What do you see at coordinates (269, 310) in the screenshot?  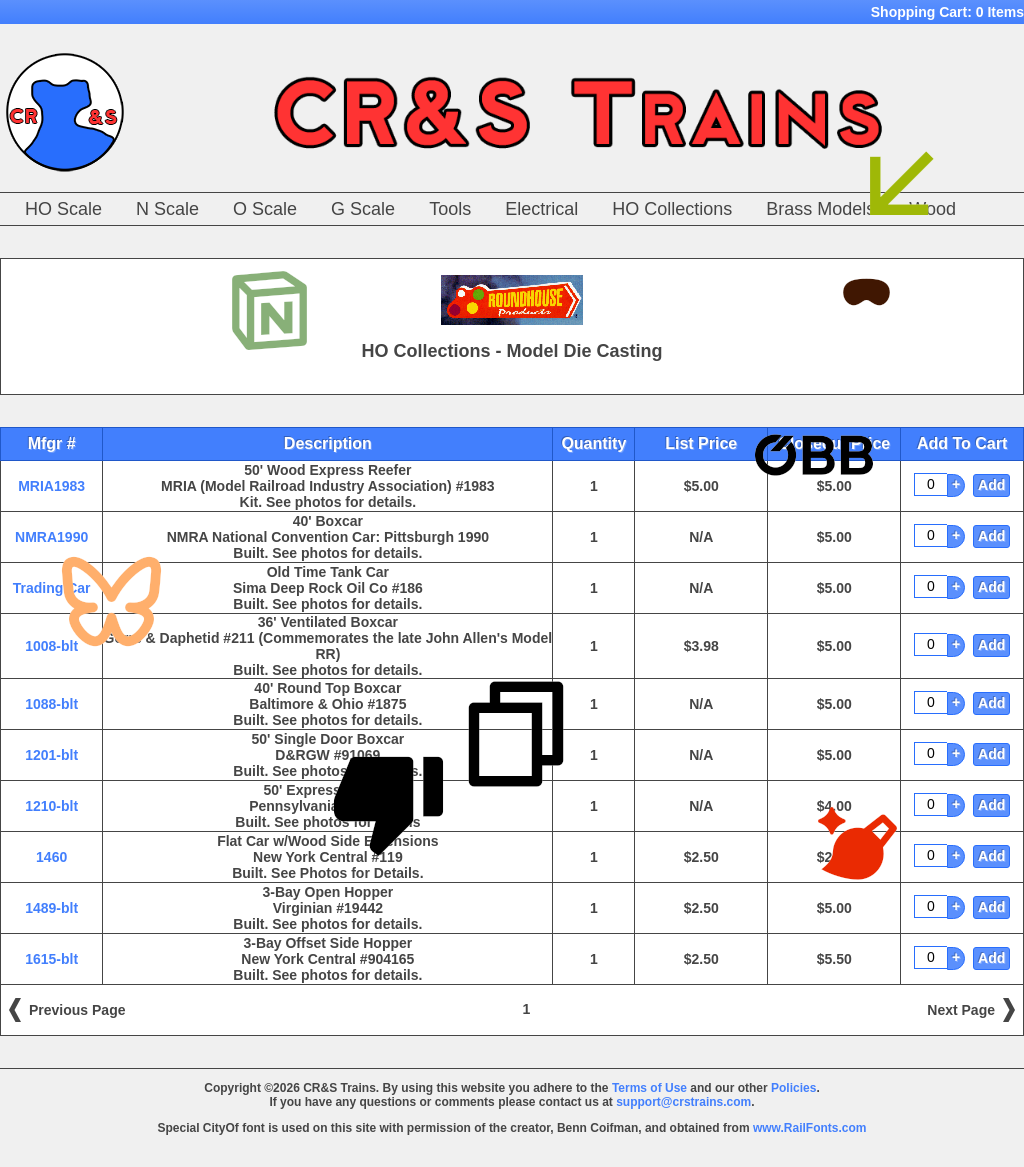 I see `open Notion app` at bounding box center [269, 310].